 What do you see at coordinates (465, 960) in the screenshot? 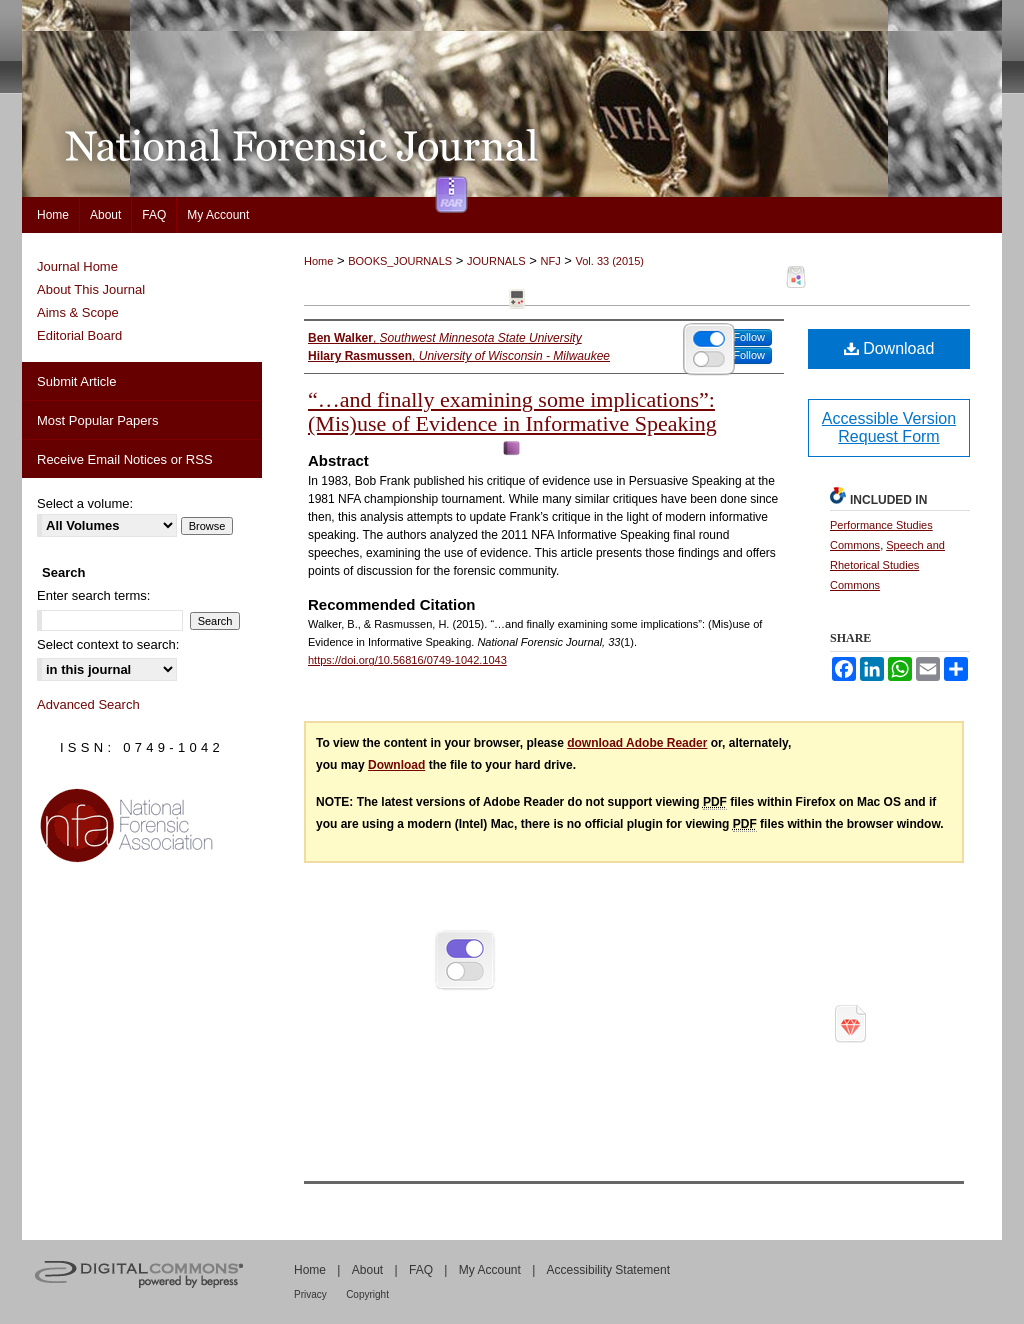
I see `open system tweaks or customization settings` at bounding box center [465, 960].